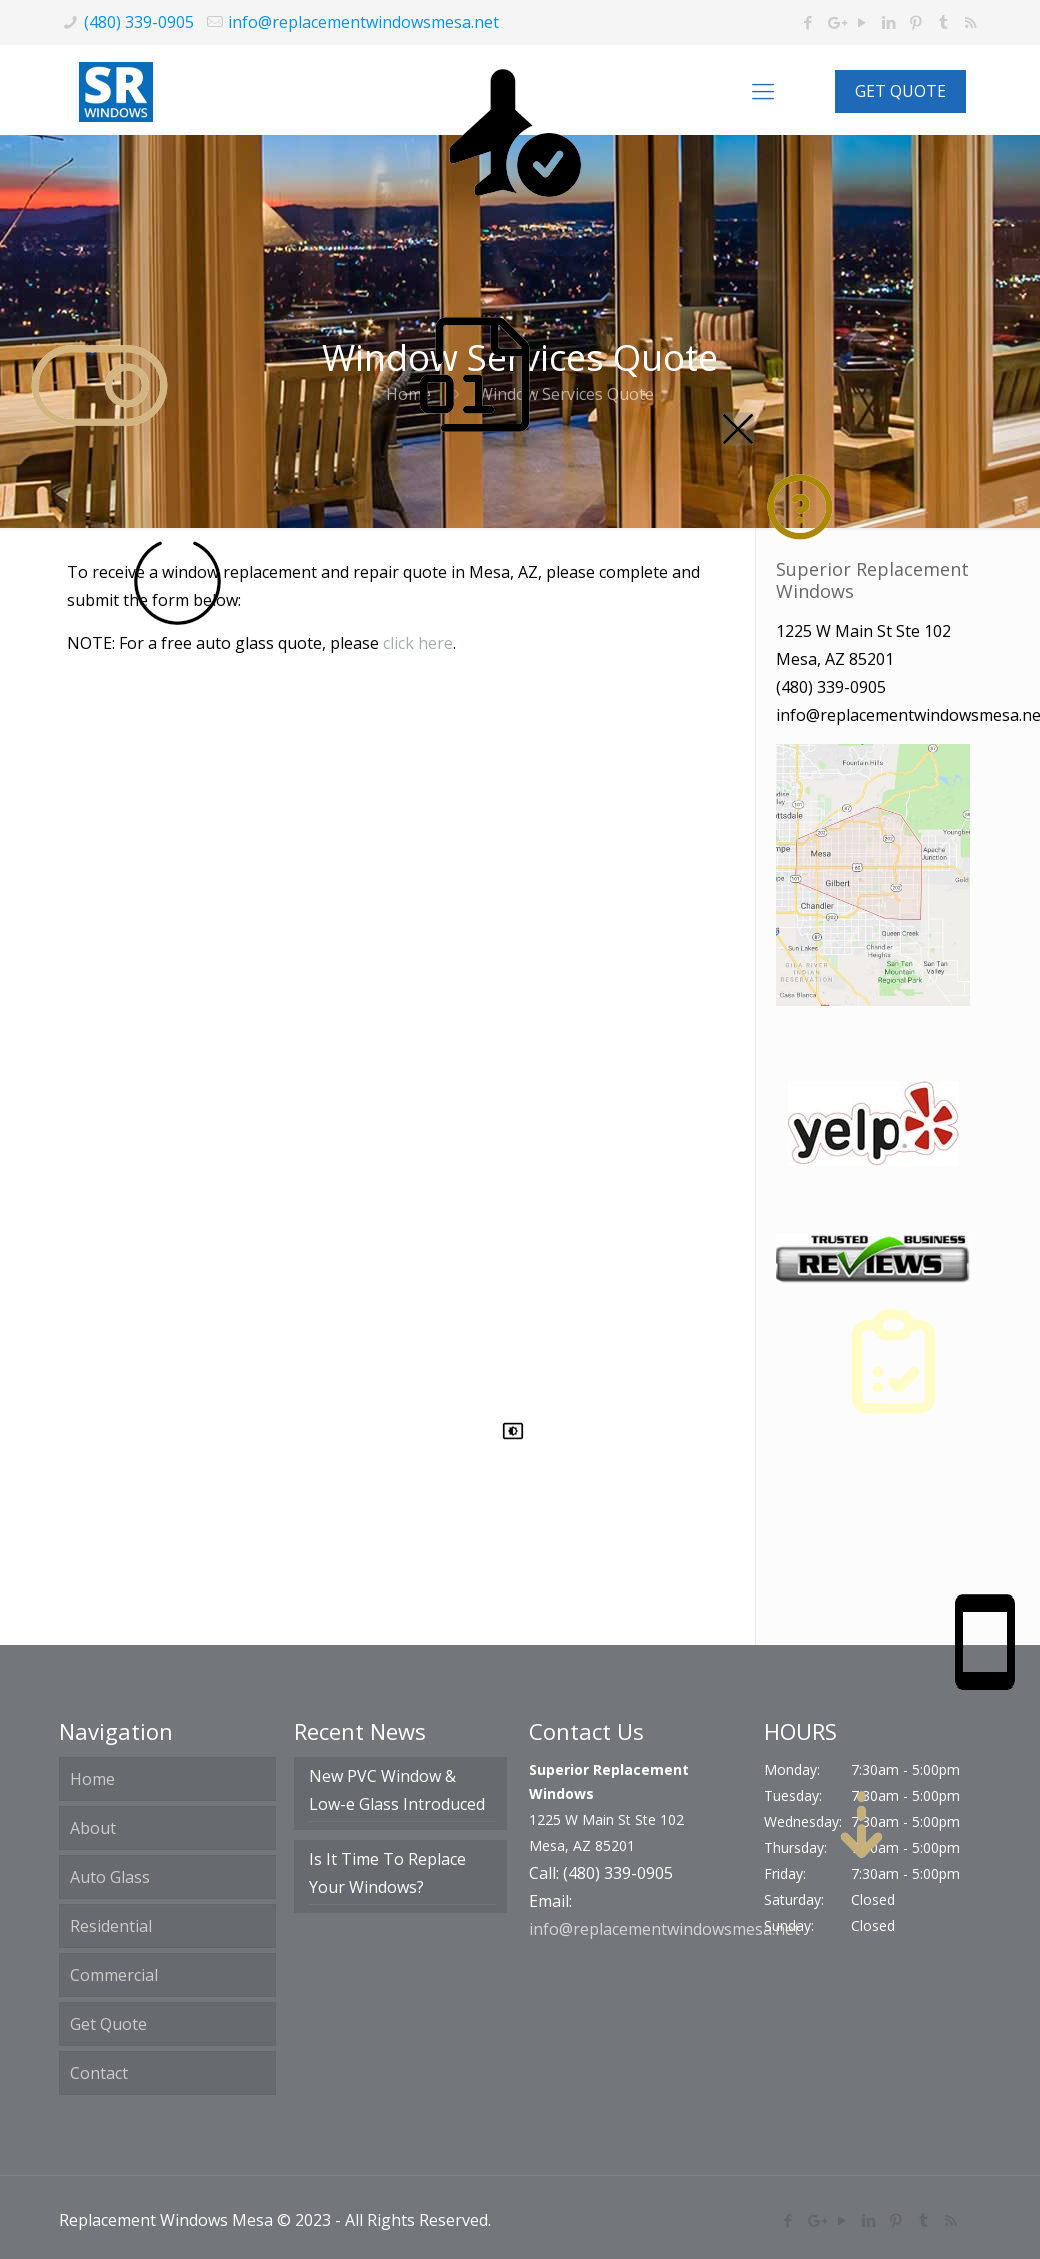  I want to click on loading or processing in progress, so click(177, 581).